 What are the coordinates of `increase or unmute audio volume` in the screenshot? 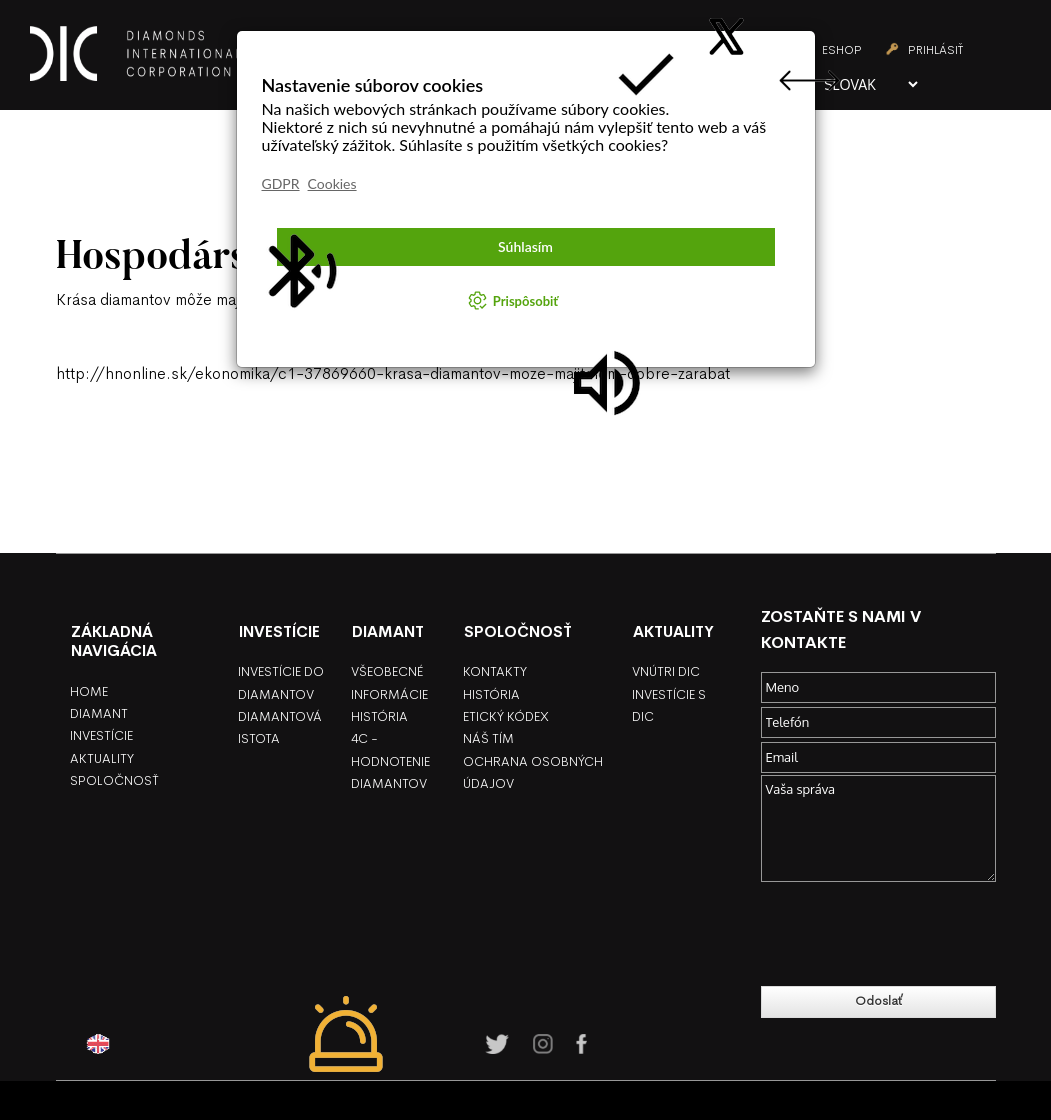 It's located at (607, 383).